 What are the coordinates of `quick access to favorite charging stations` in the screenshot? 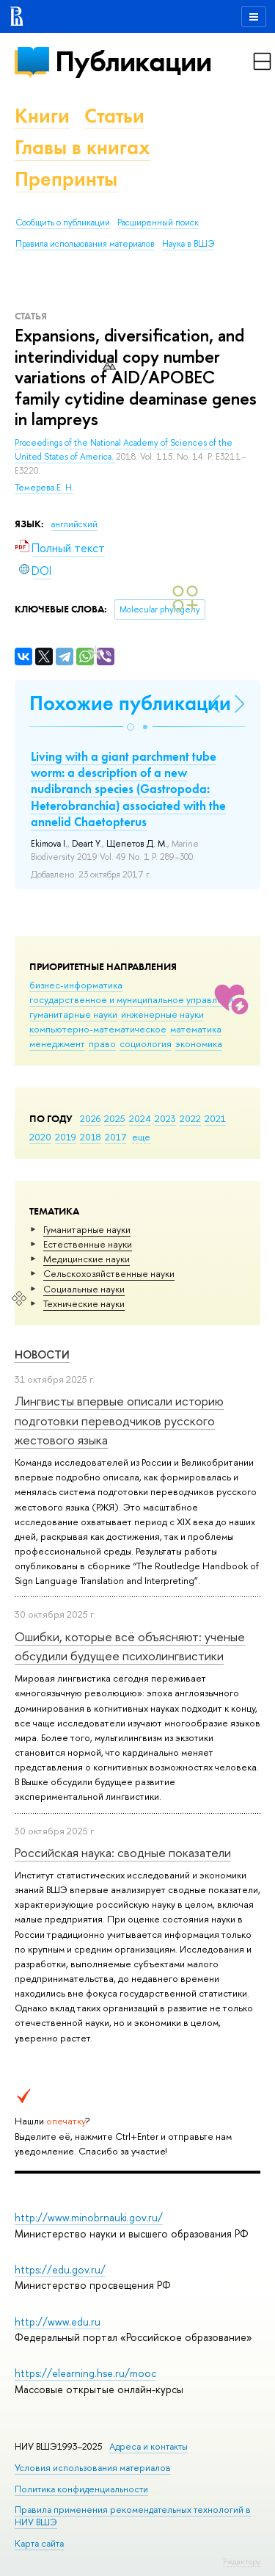 It's located at (231, 997).